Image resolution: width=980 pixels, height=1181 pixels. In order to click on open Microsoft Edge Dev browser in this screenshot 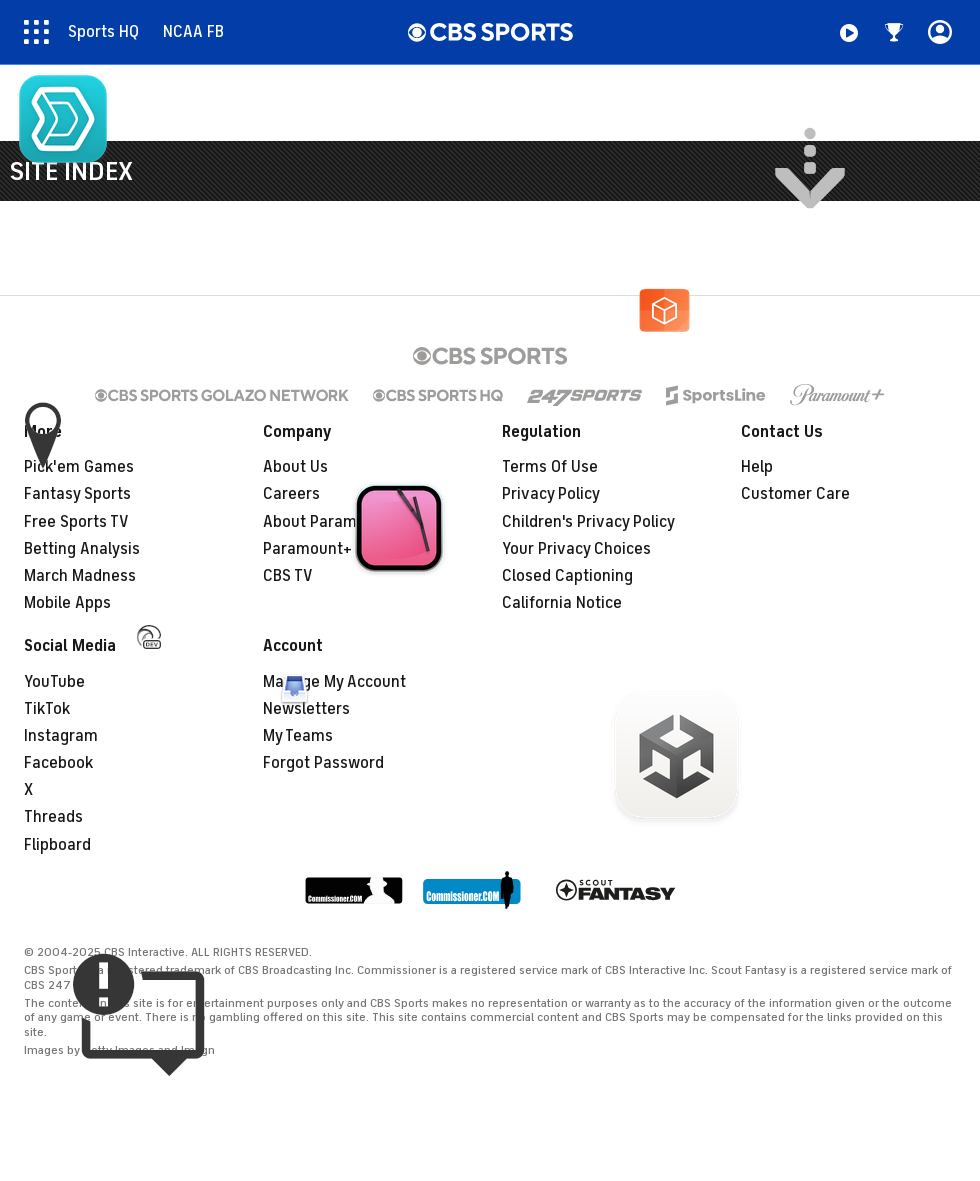, I will do `click(149, 637)`.